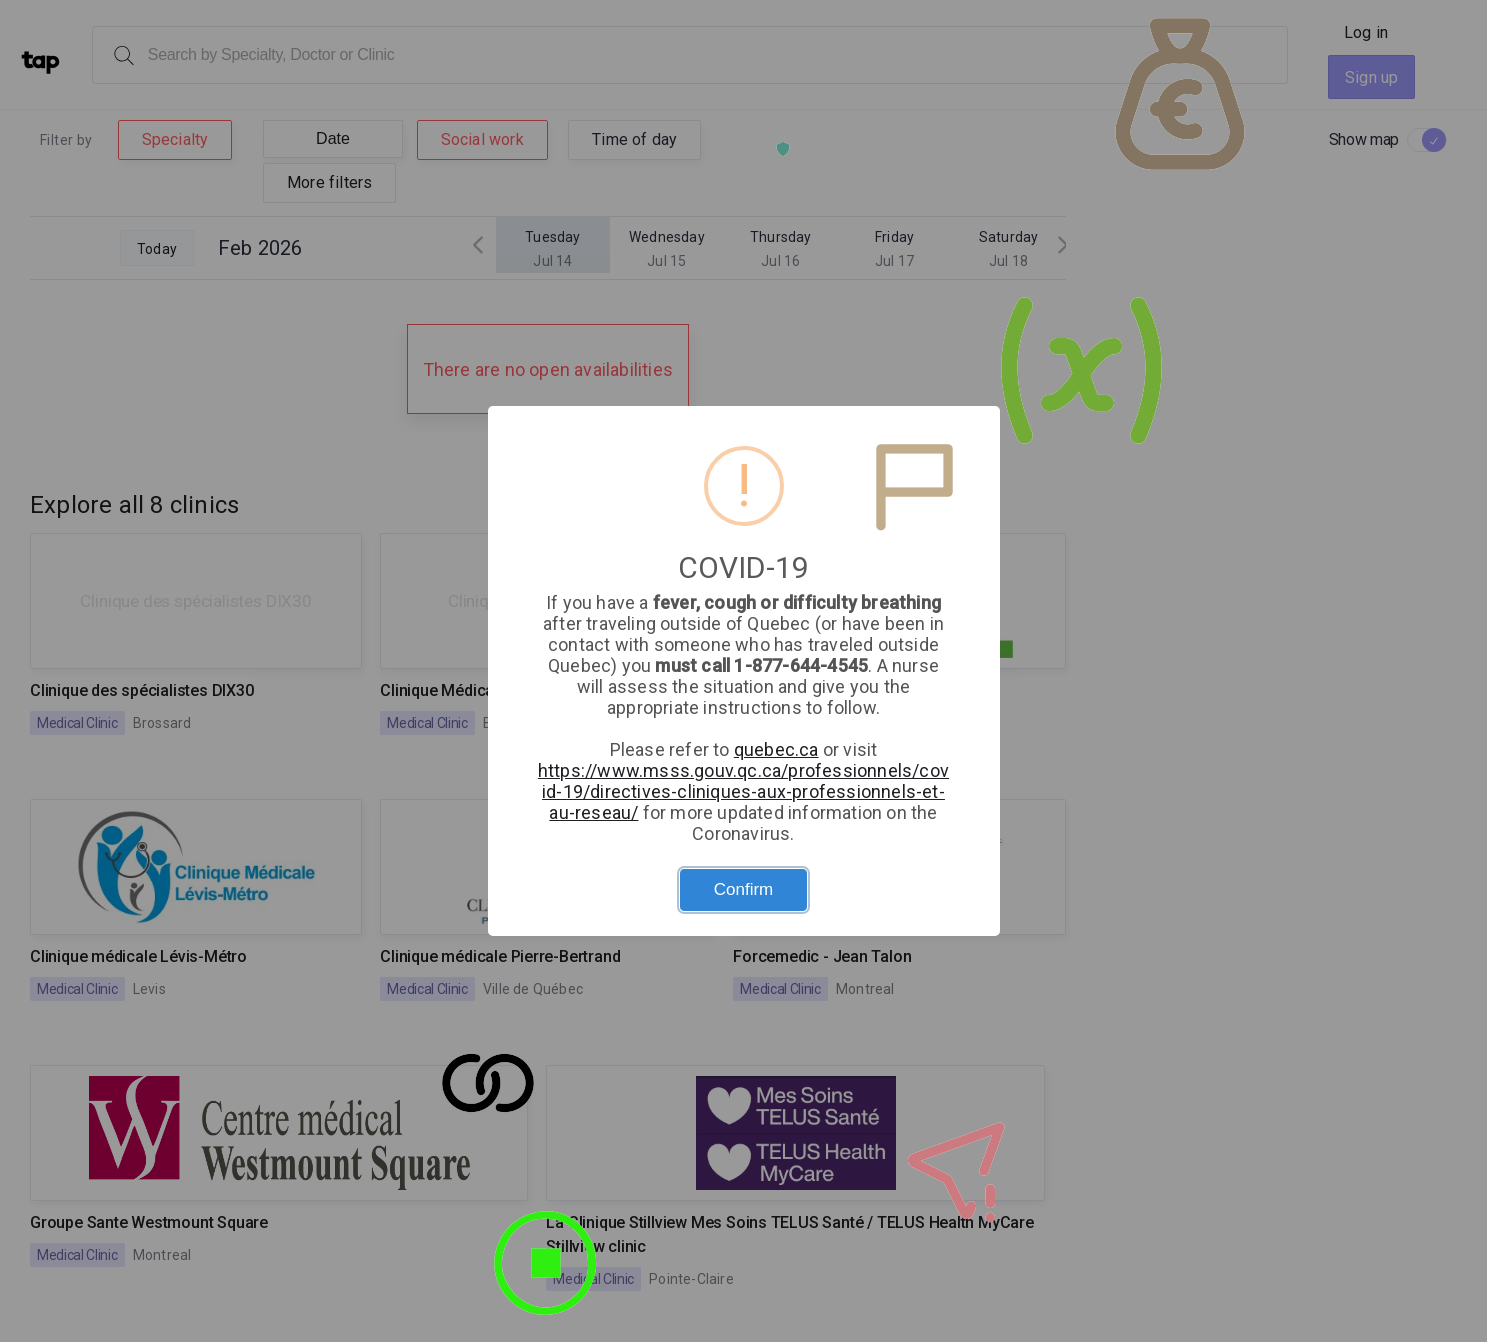 The image size is (1487, 1342). I want to click on view connections or relationships between items, so click(488, 1083).